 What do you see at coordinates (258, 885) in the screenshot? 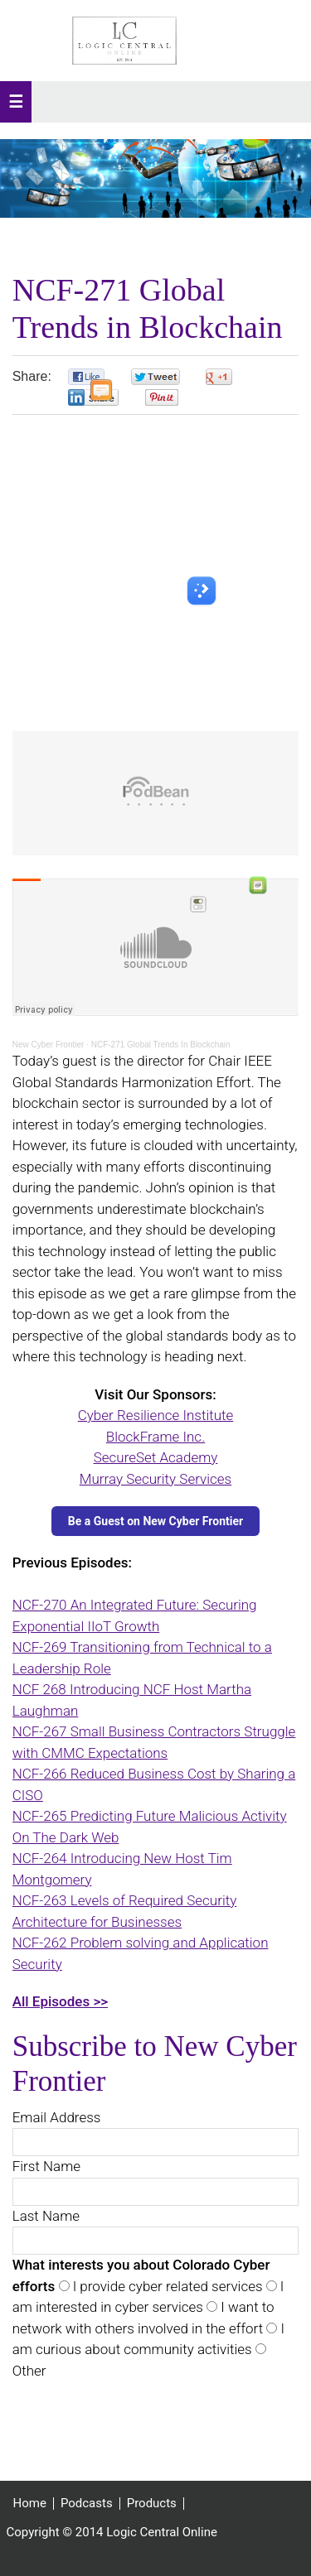
I see `access Intel processor settings` at bounding box center [258, 885].